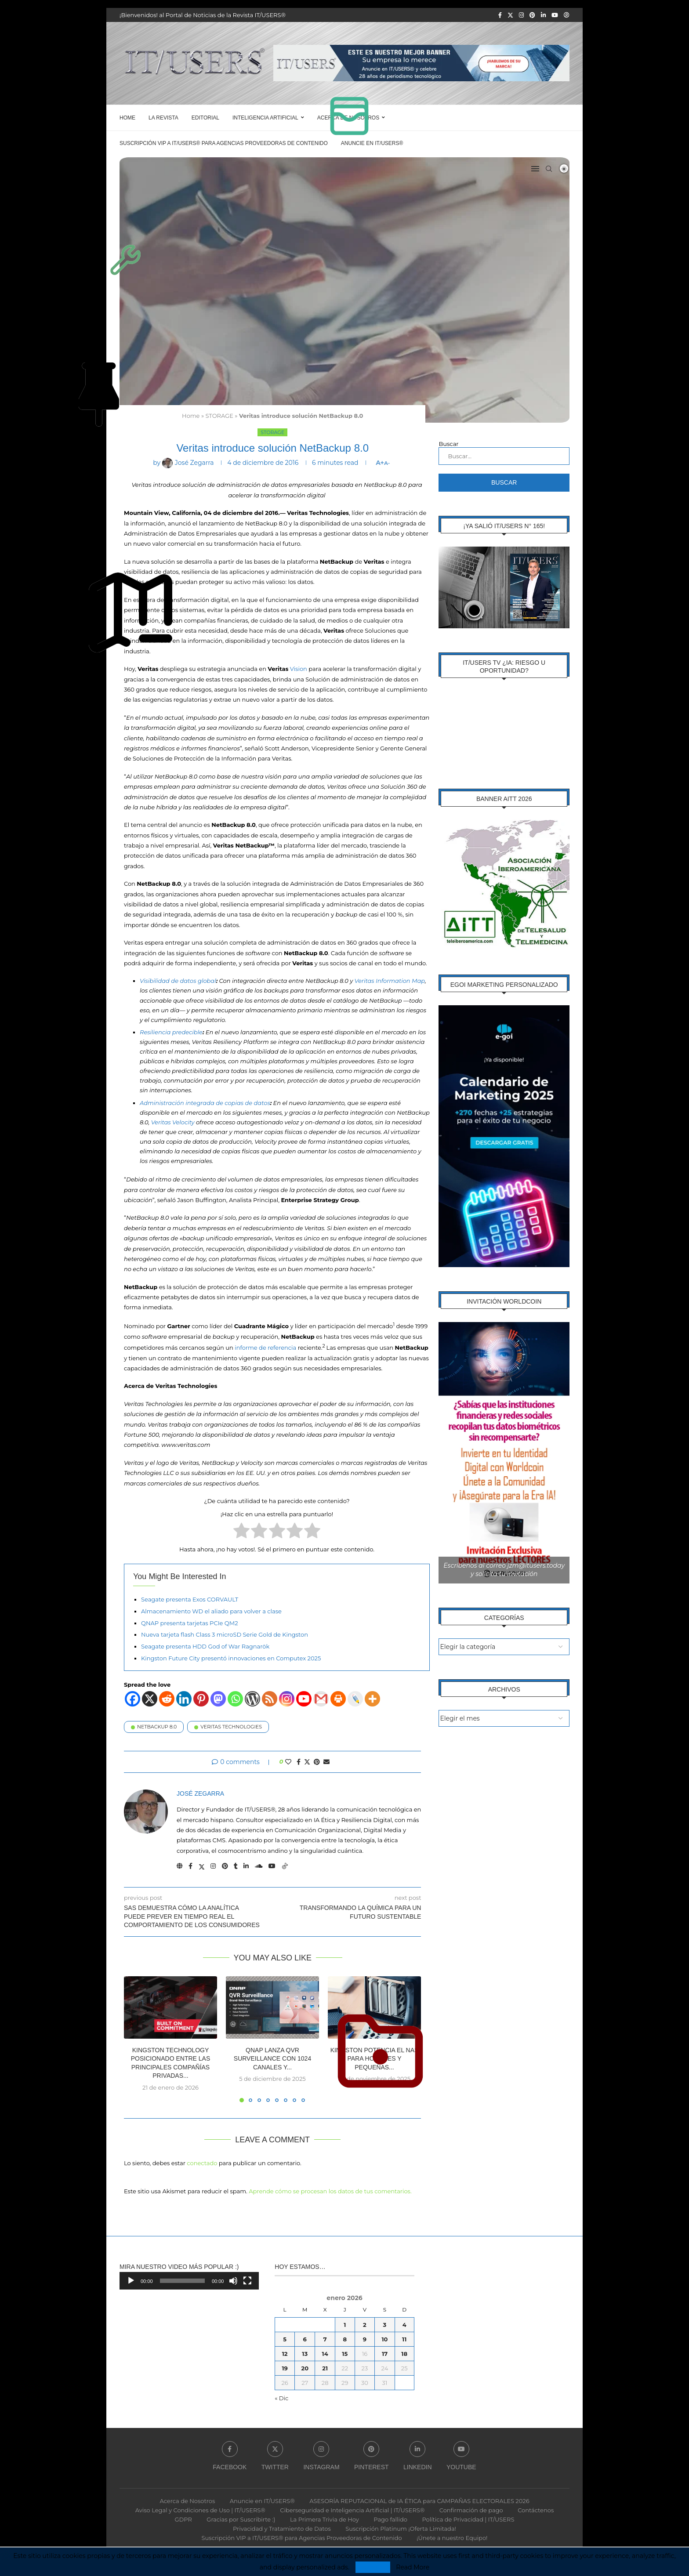 This screenshot has width=689, height=2576. I want to click on remove a location from the map, so click(131, 613).